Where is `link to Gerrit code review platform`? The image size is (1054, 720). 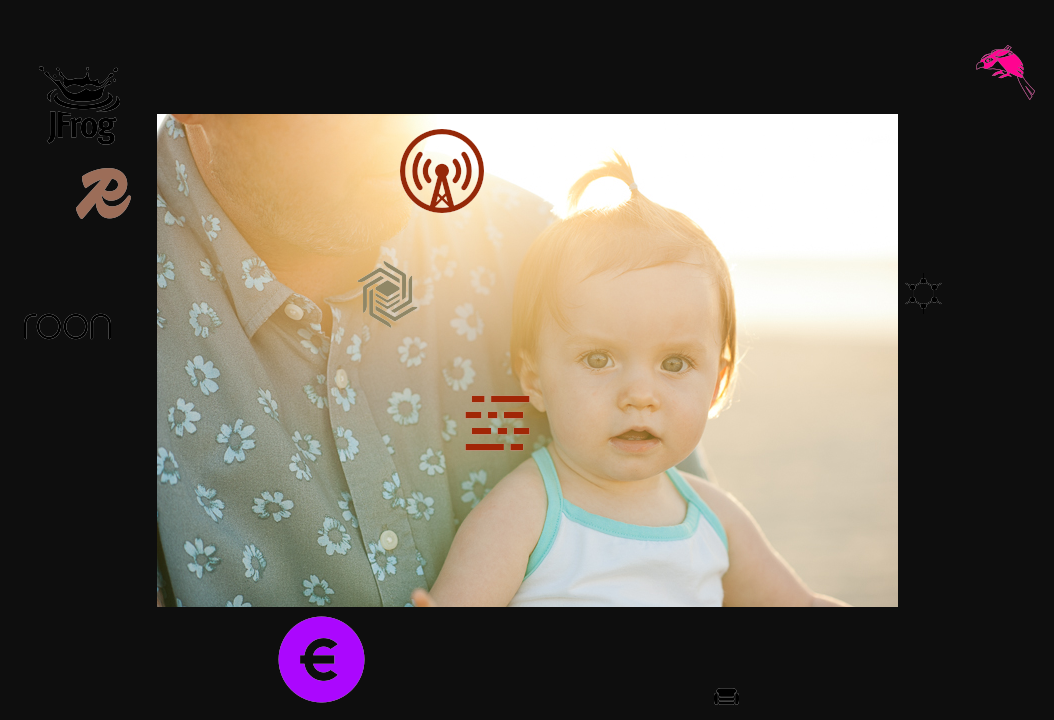 link to Gerrit code review platform is located at coordinates (1005, 72).